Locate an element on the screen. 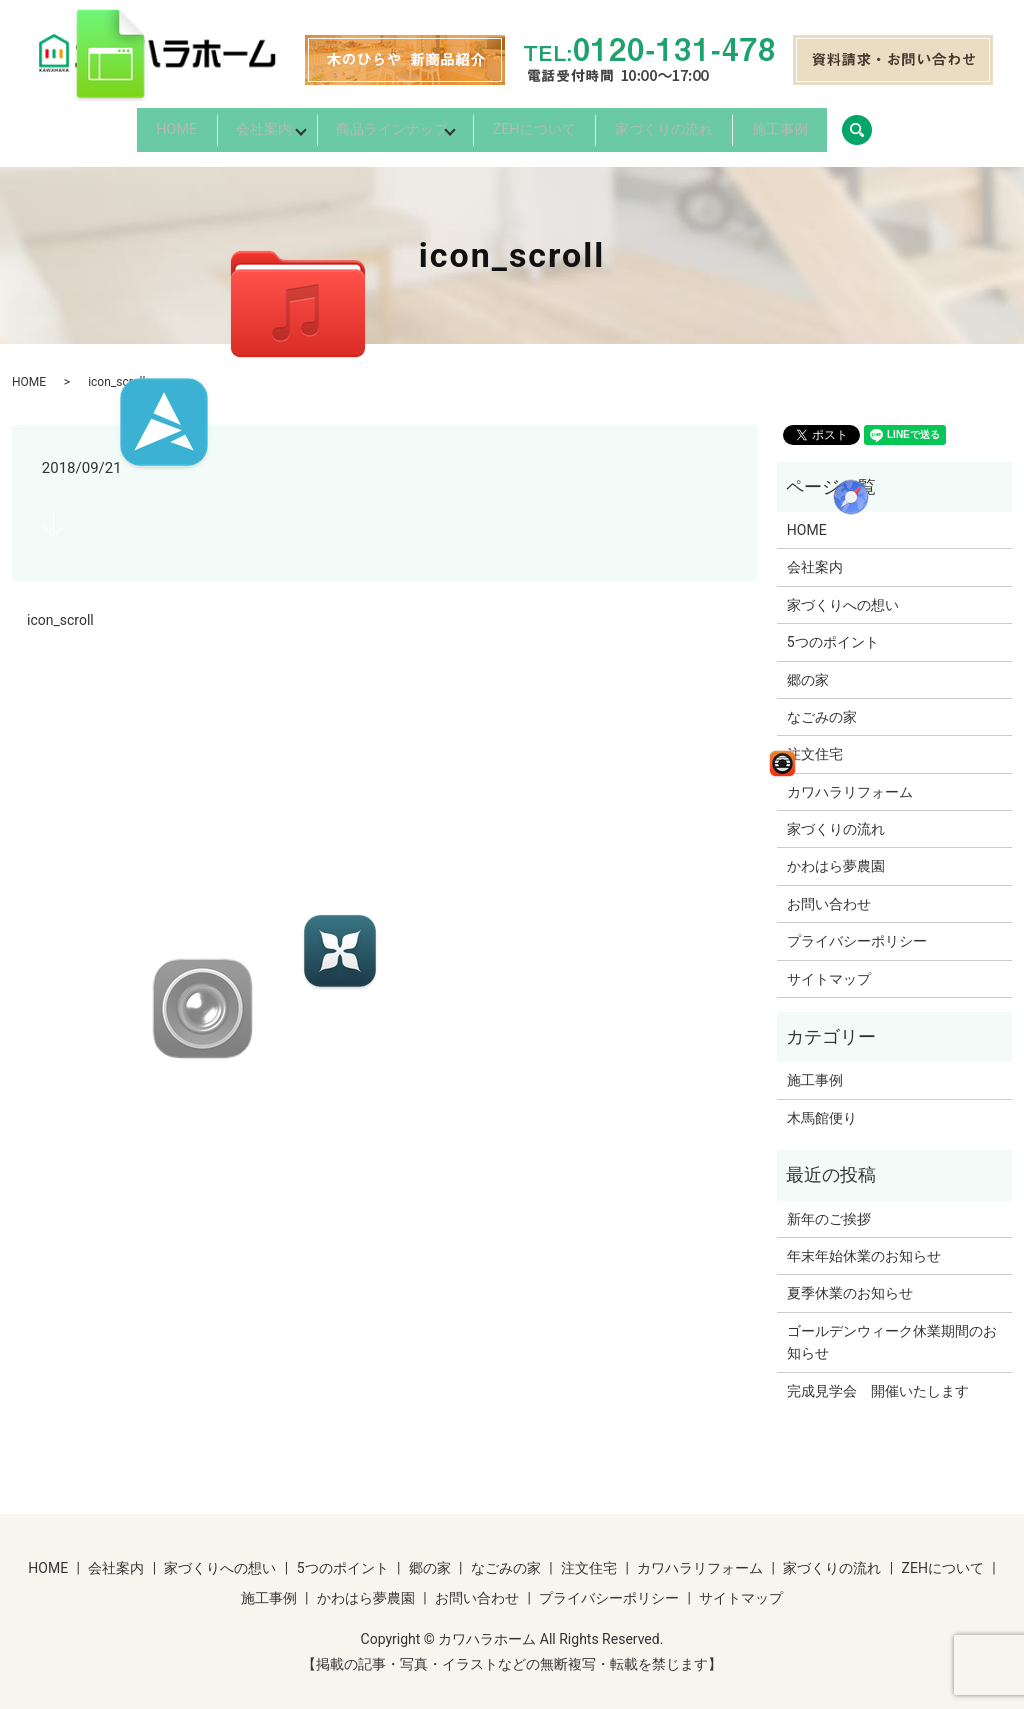 This screenshot has width=1024, height=1709. launch aperture desk job game is located at coordinates (782, 763).